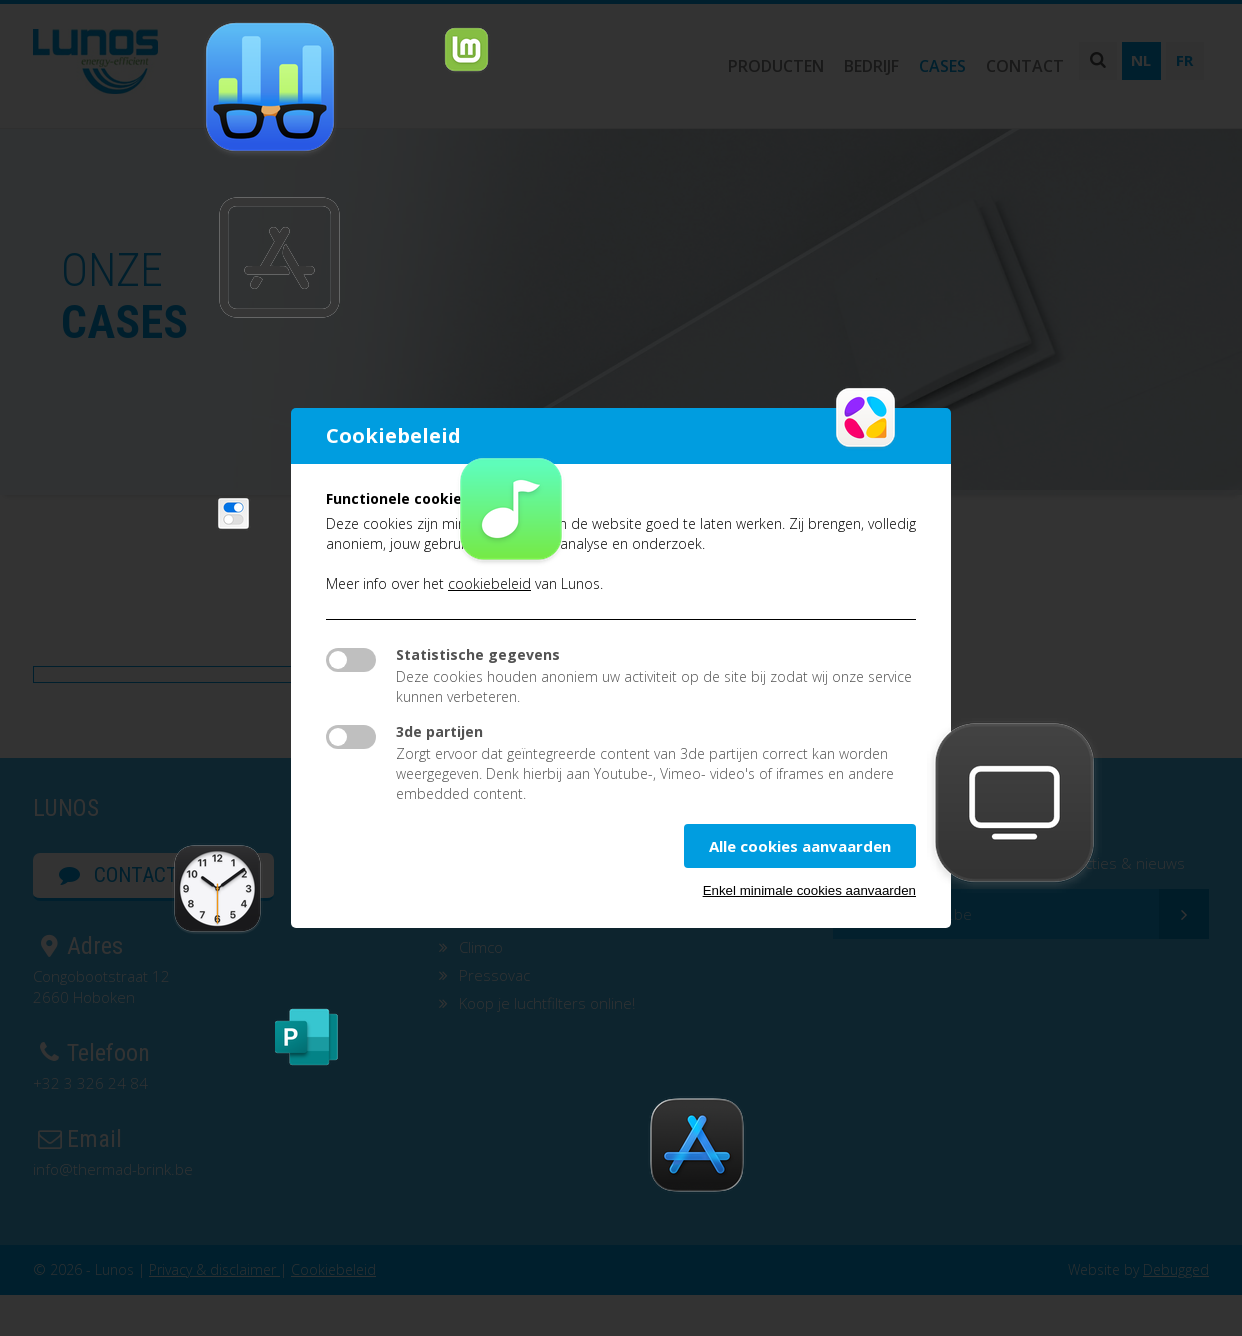 The image size is (1242, 1336). I want to click on open display preferences, so click(1014, 805).